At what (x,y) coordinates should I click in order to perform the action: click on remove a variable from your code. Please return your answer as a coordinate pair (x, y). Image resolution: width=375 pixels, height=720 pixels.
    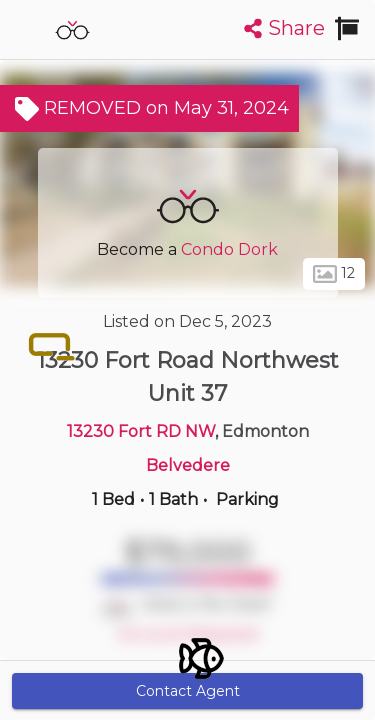
    Looking at the image, I should click on (49, 344).